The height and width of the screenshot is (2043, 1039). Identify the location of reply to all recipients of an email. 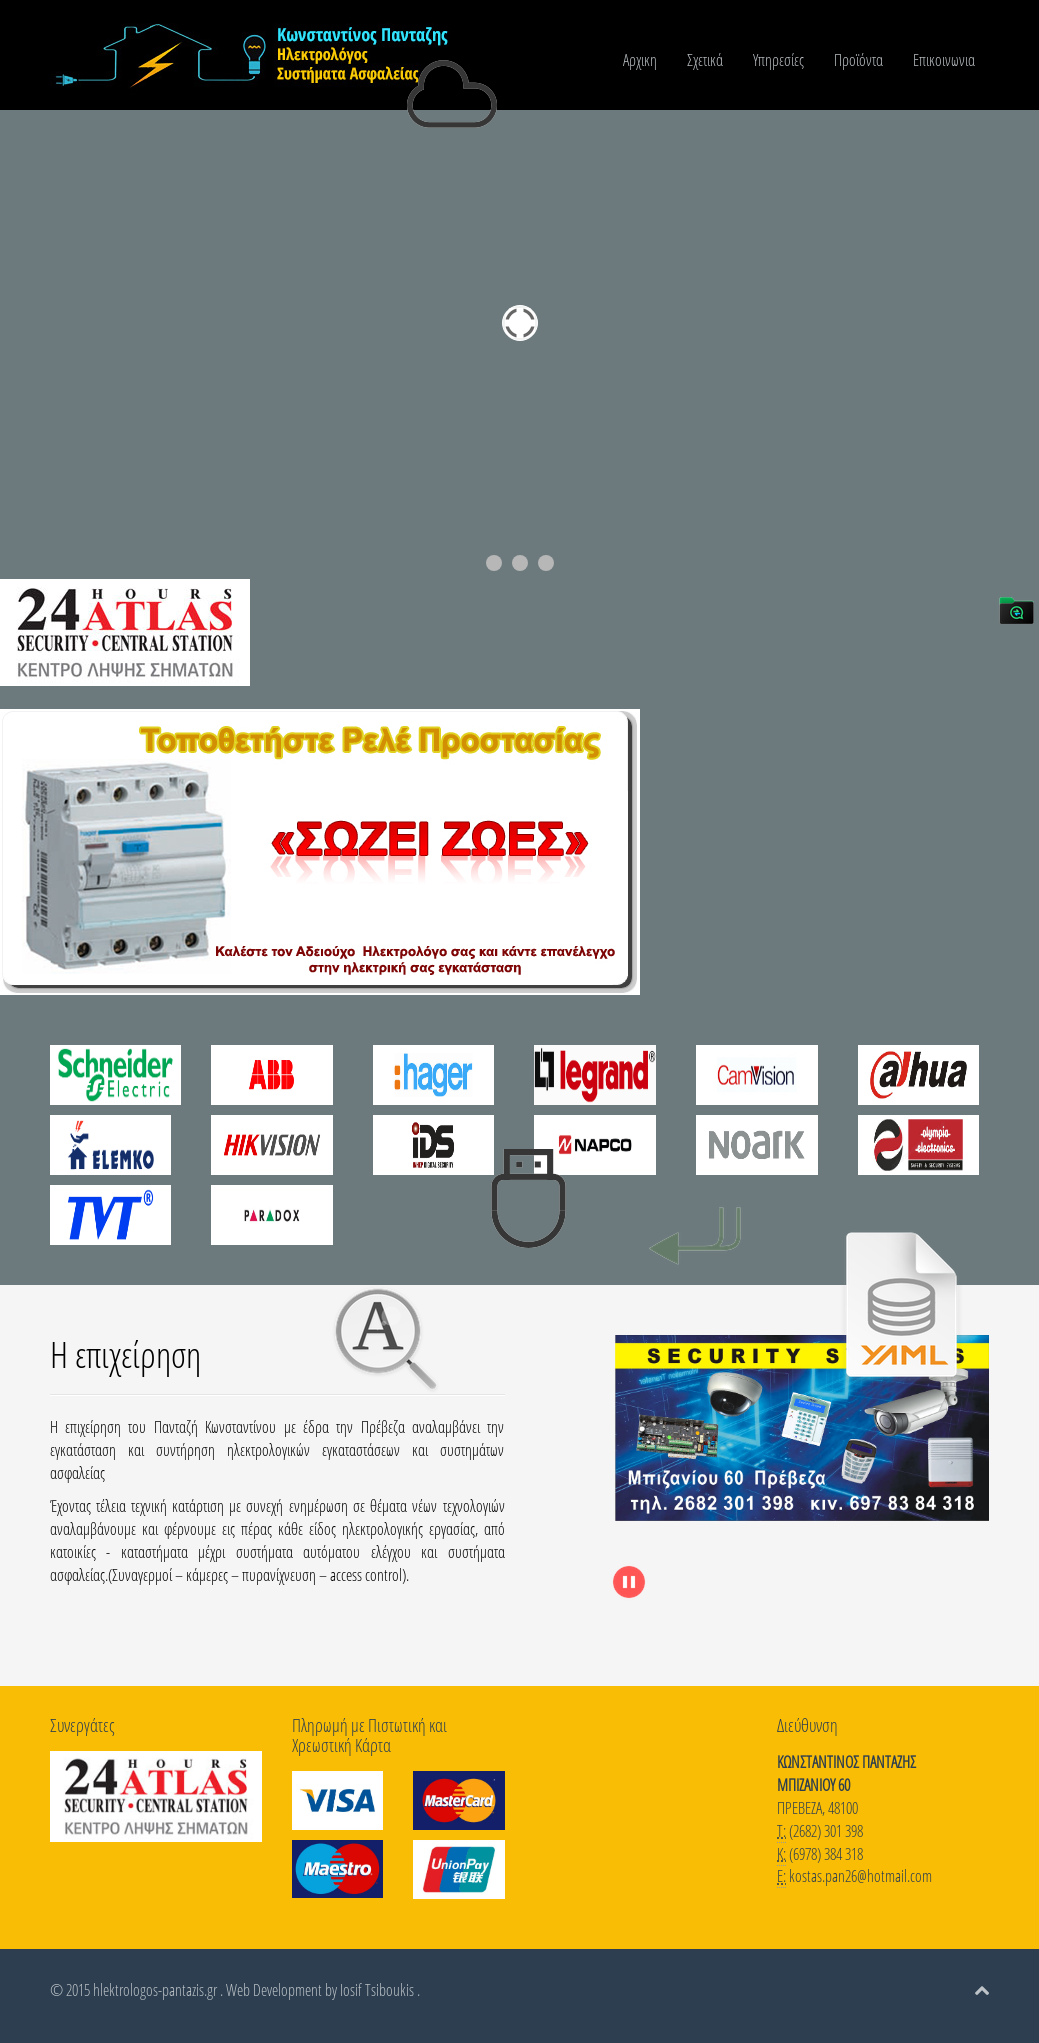
(693, 1235).